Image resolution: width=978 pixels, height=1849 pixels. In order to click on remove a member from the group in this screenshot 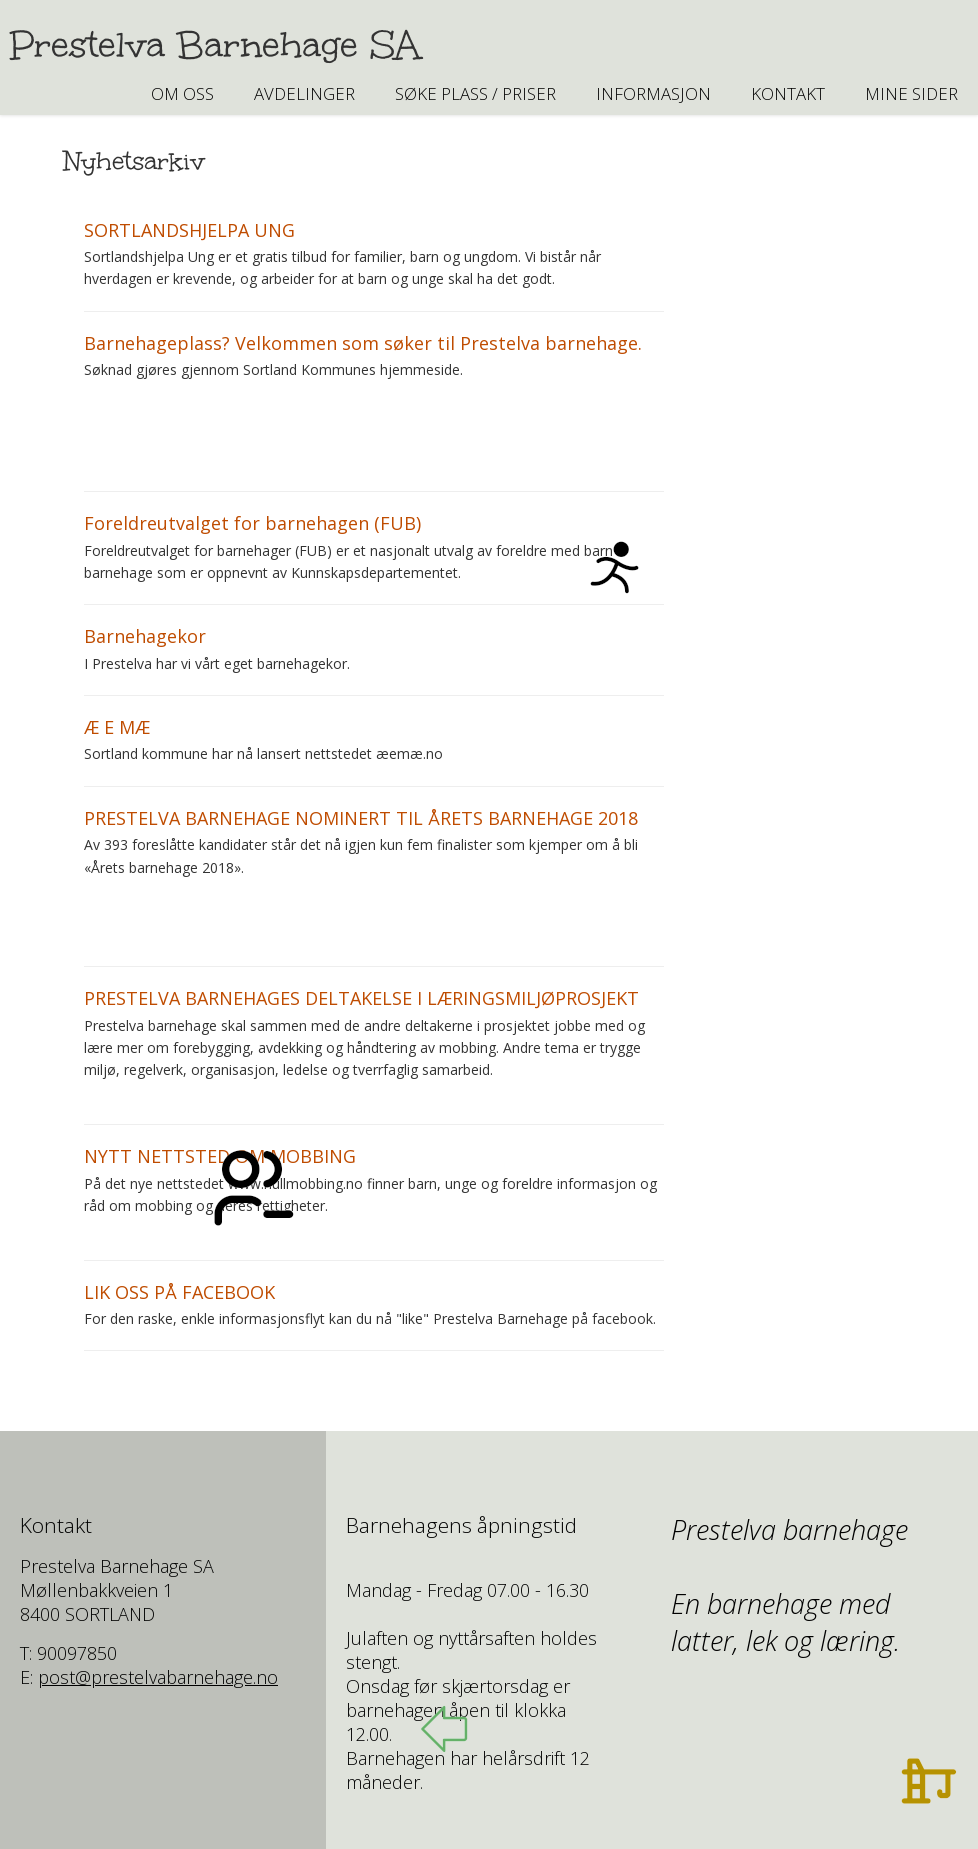, I will do `click(252, 1188)`.